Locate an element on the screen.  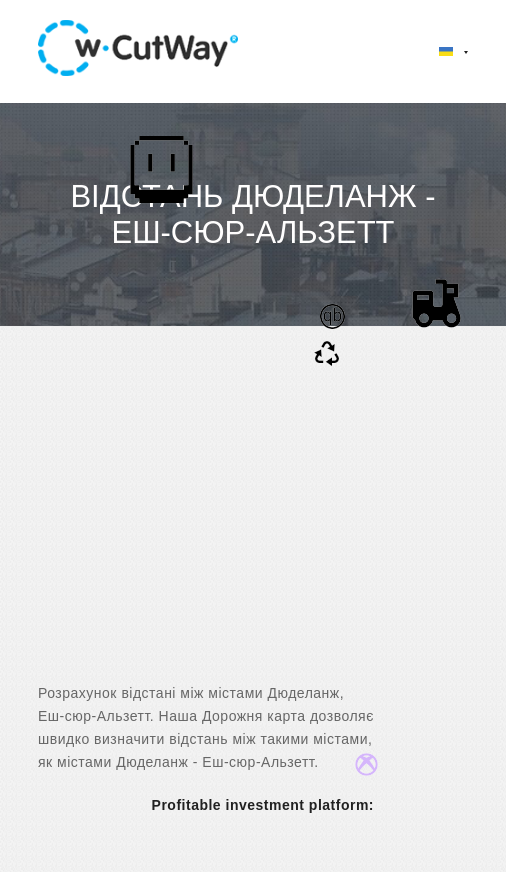
open qbittorrent torrent client is located at coordinates (332, 316).